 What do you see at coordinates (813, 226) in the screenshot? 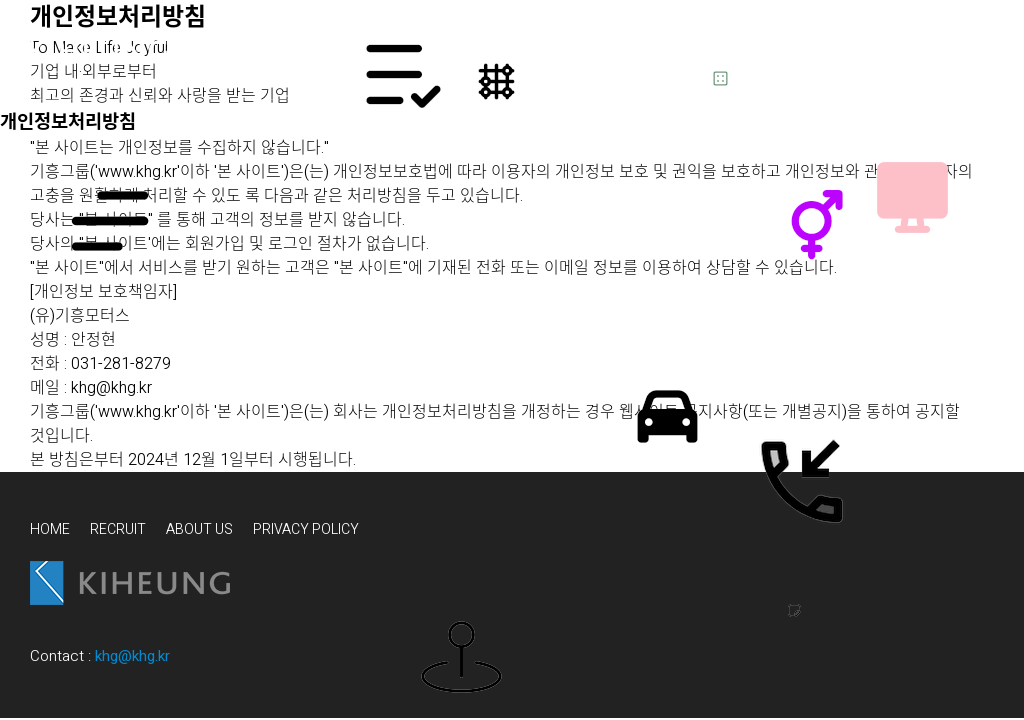
I see `indicates gender options or selection` at bounding box center [813, 226].